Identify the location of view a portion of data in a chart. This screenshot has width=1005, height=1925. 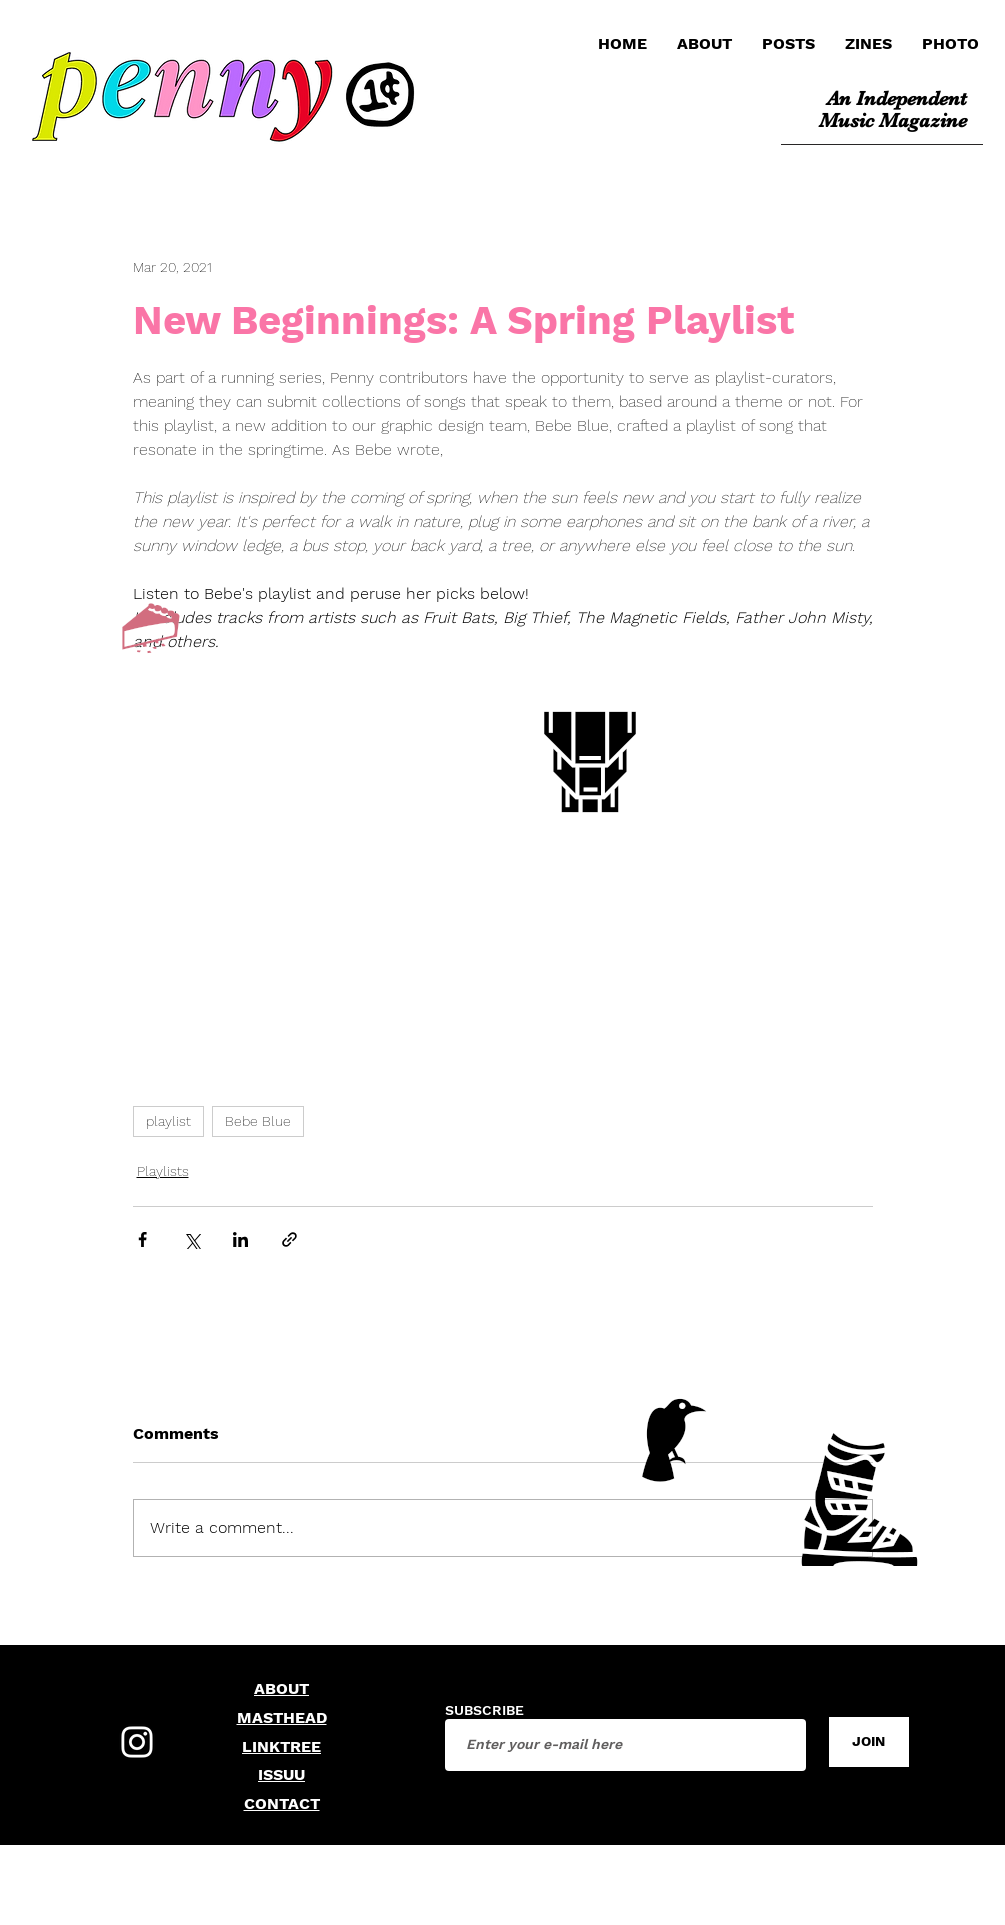
(151, 625).